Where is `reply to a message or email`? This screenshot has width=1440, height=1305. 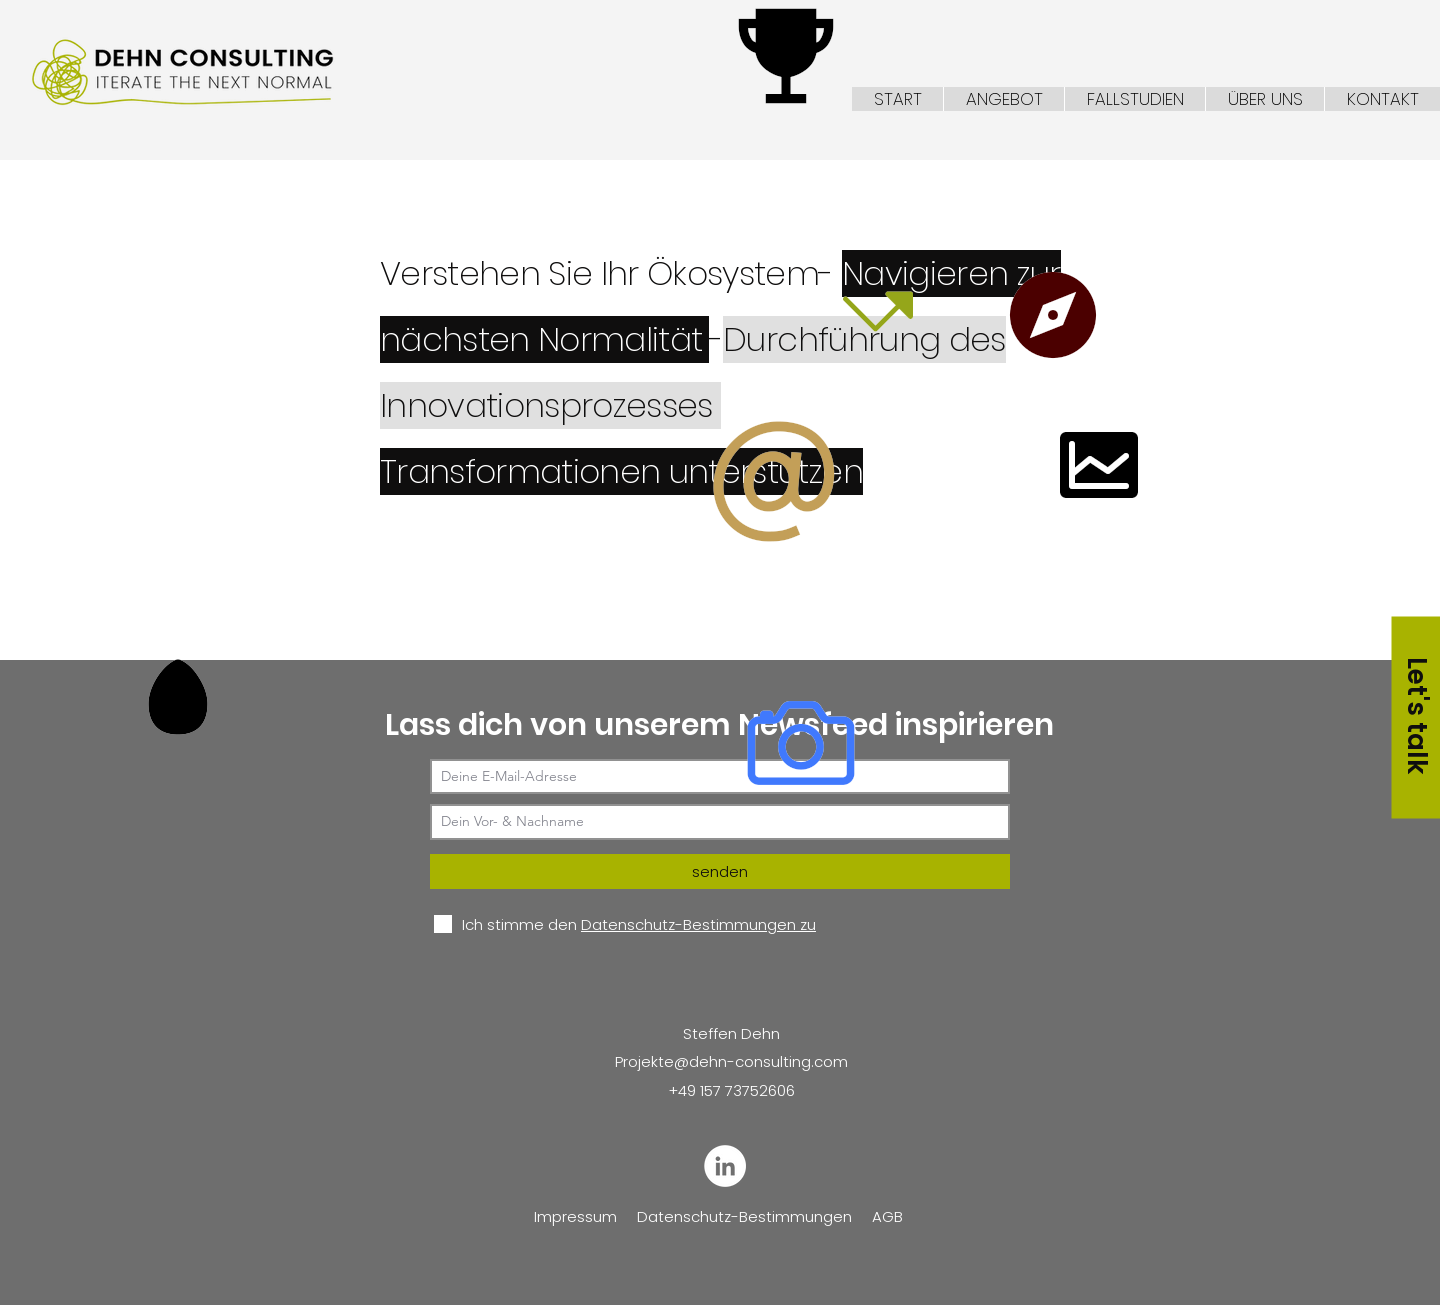
reply to a message or email is located at coordinates (878, 309).